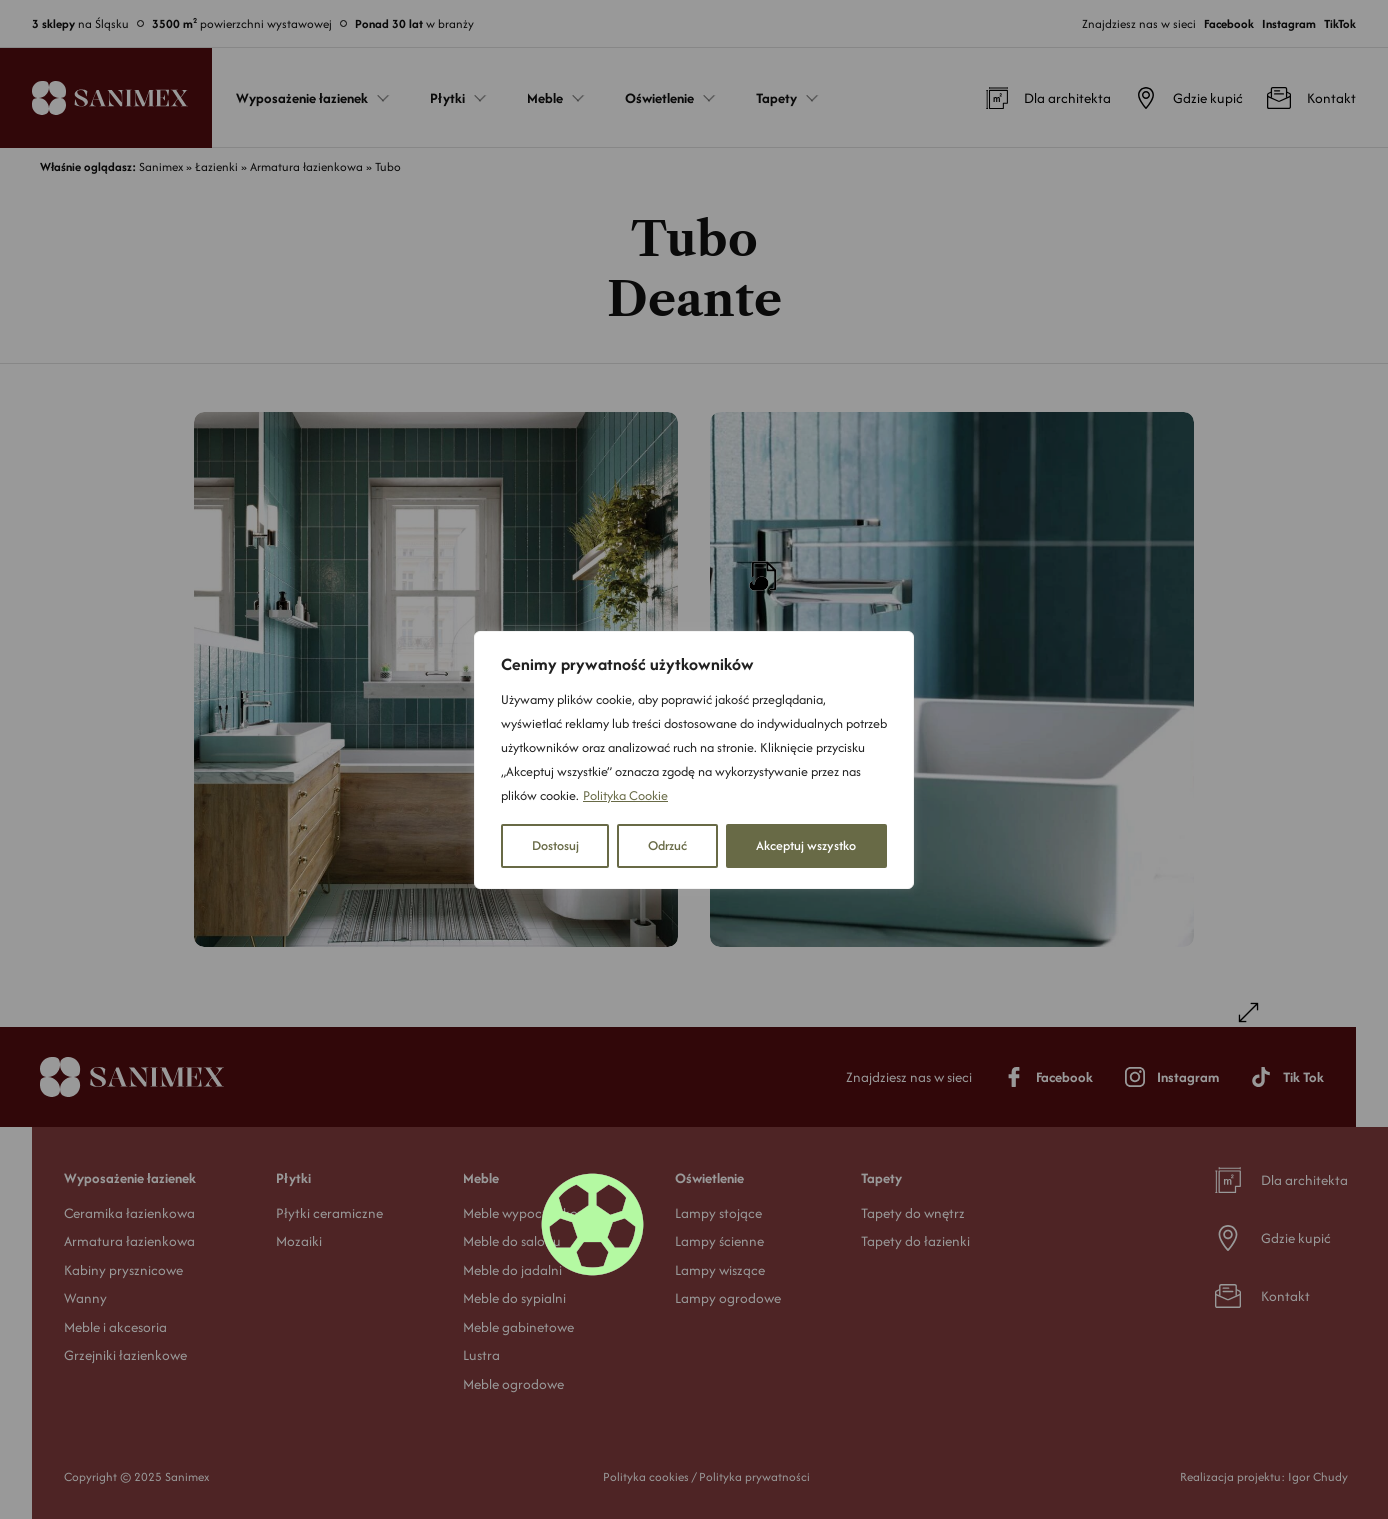 The image size is (1388, 1519). Describe the element at coordinates (1248, 1012) in the screenshot. I see `resize window or element` at that location.